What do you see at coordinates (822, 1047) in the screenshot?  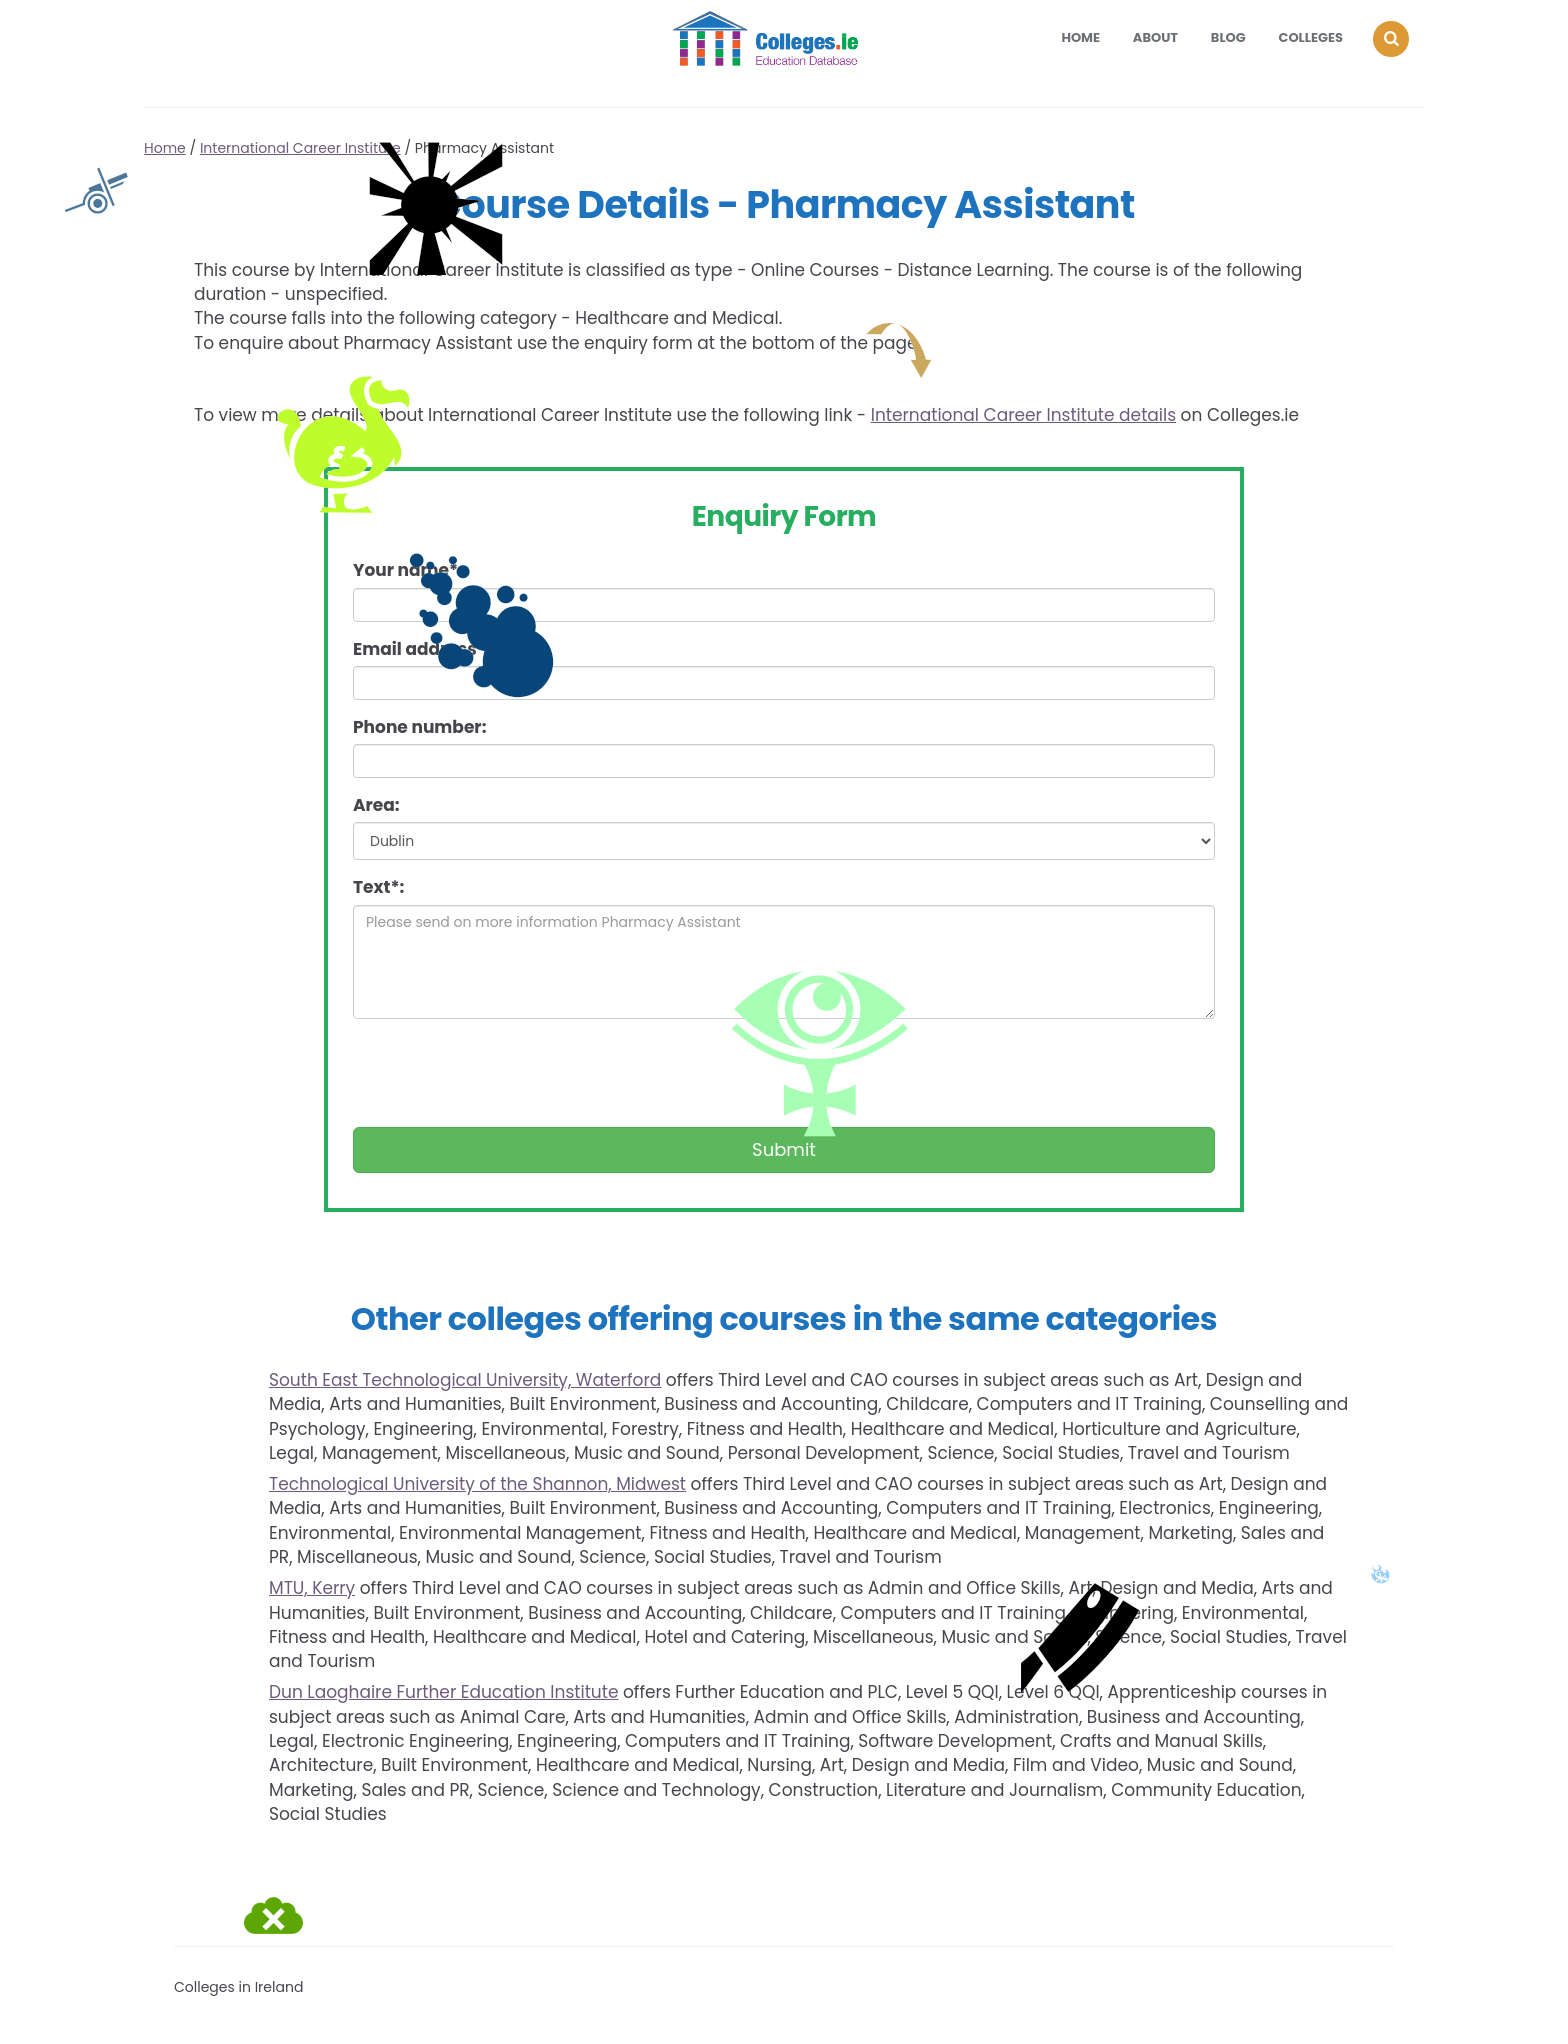 I see `view templar or crusader faction details` at bounding box center [822, 1047].